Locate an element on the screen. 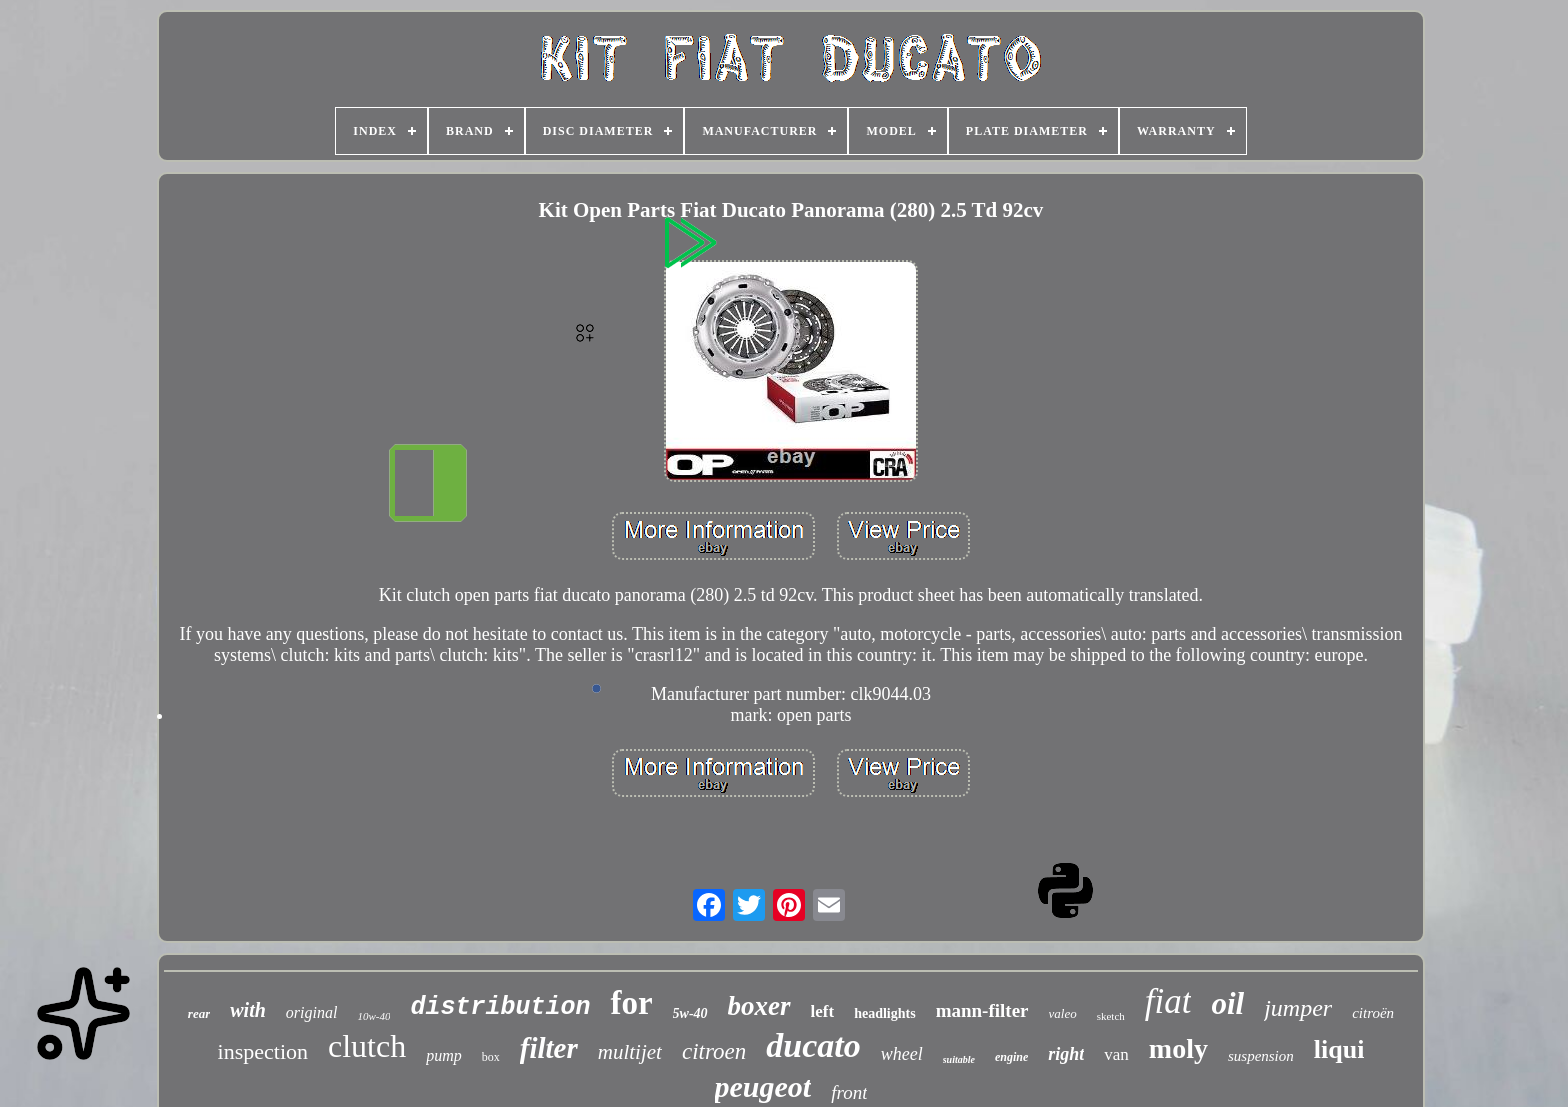 This screenshot has height=1107, width=1568. python file or project indicator is located at coordinates (1065, 890).